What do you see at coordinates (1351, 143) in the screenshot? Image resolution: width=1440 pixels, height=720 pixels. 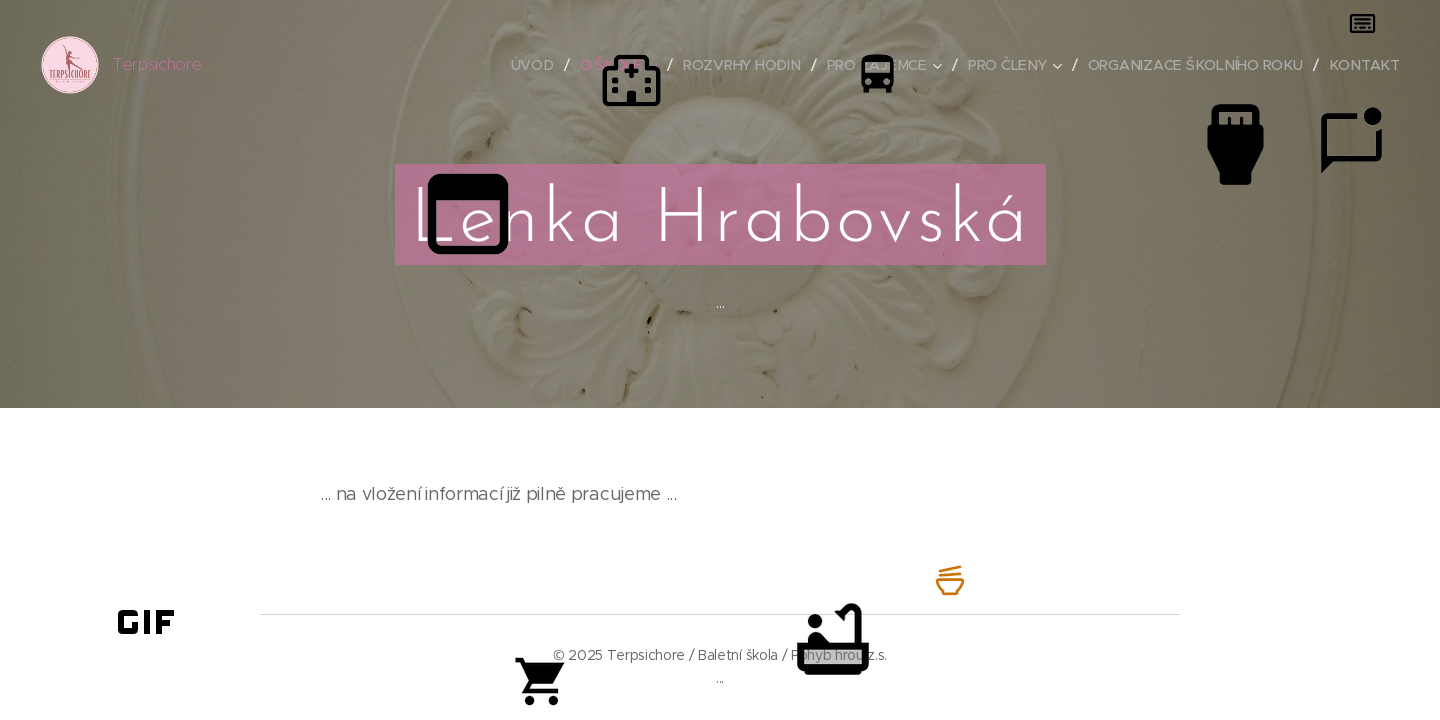 I see `indicates unread messages in chat` at bounding box center [1351, 143].